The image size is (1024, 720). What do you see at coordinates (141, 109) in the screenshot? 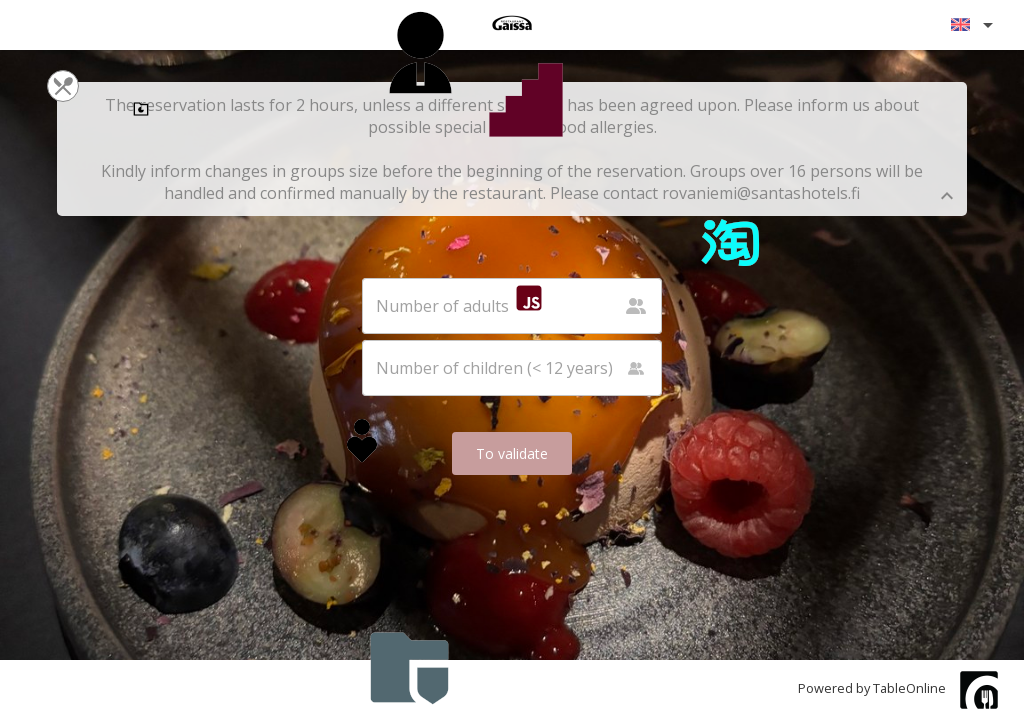
I see `access analytics or reports folder` at bounding box center [141, 109].